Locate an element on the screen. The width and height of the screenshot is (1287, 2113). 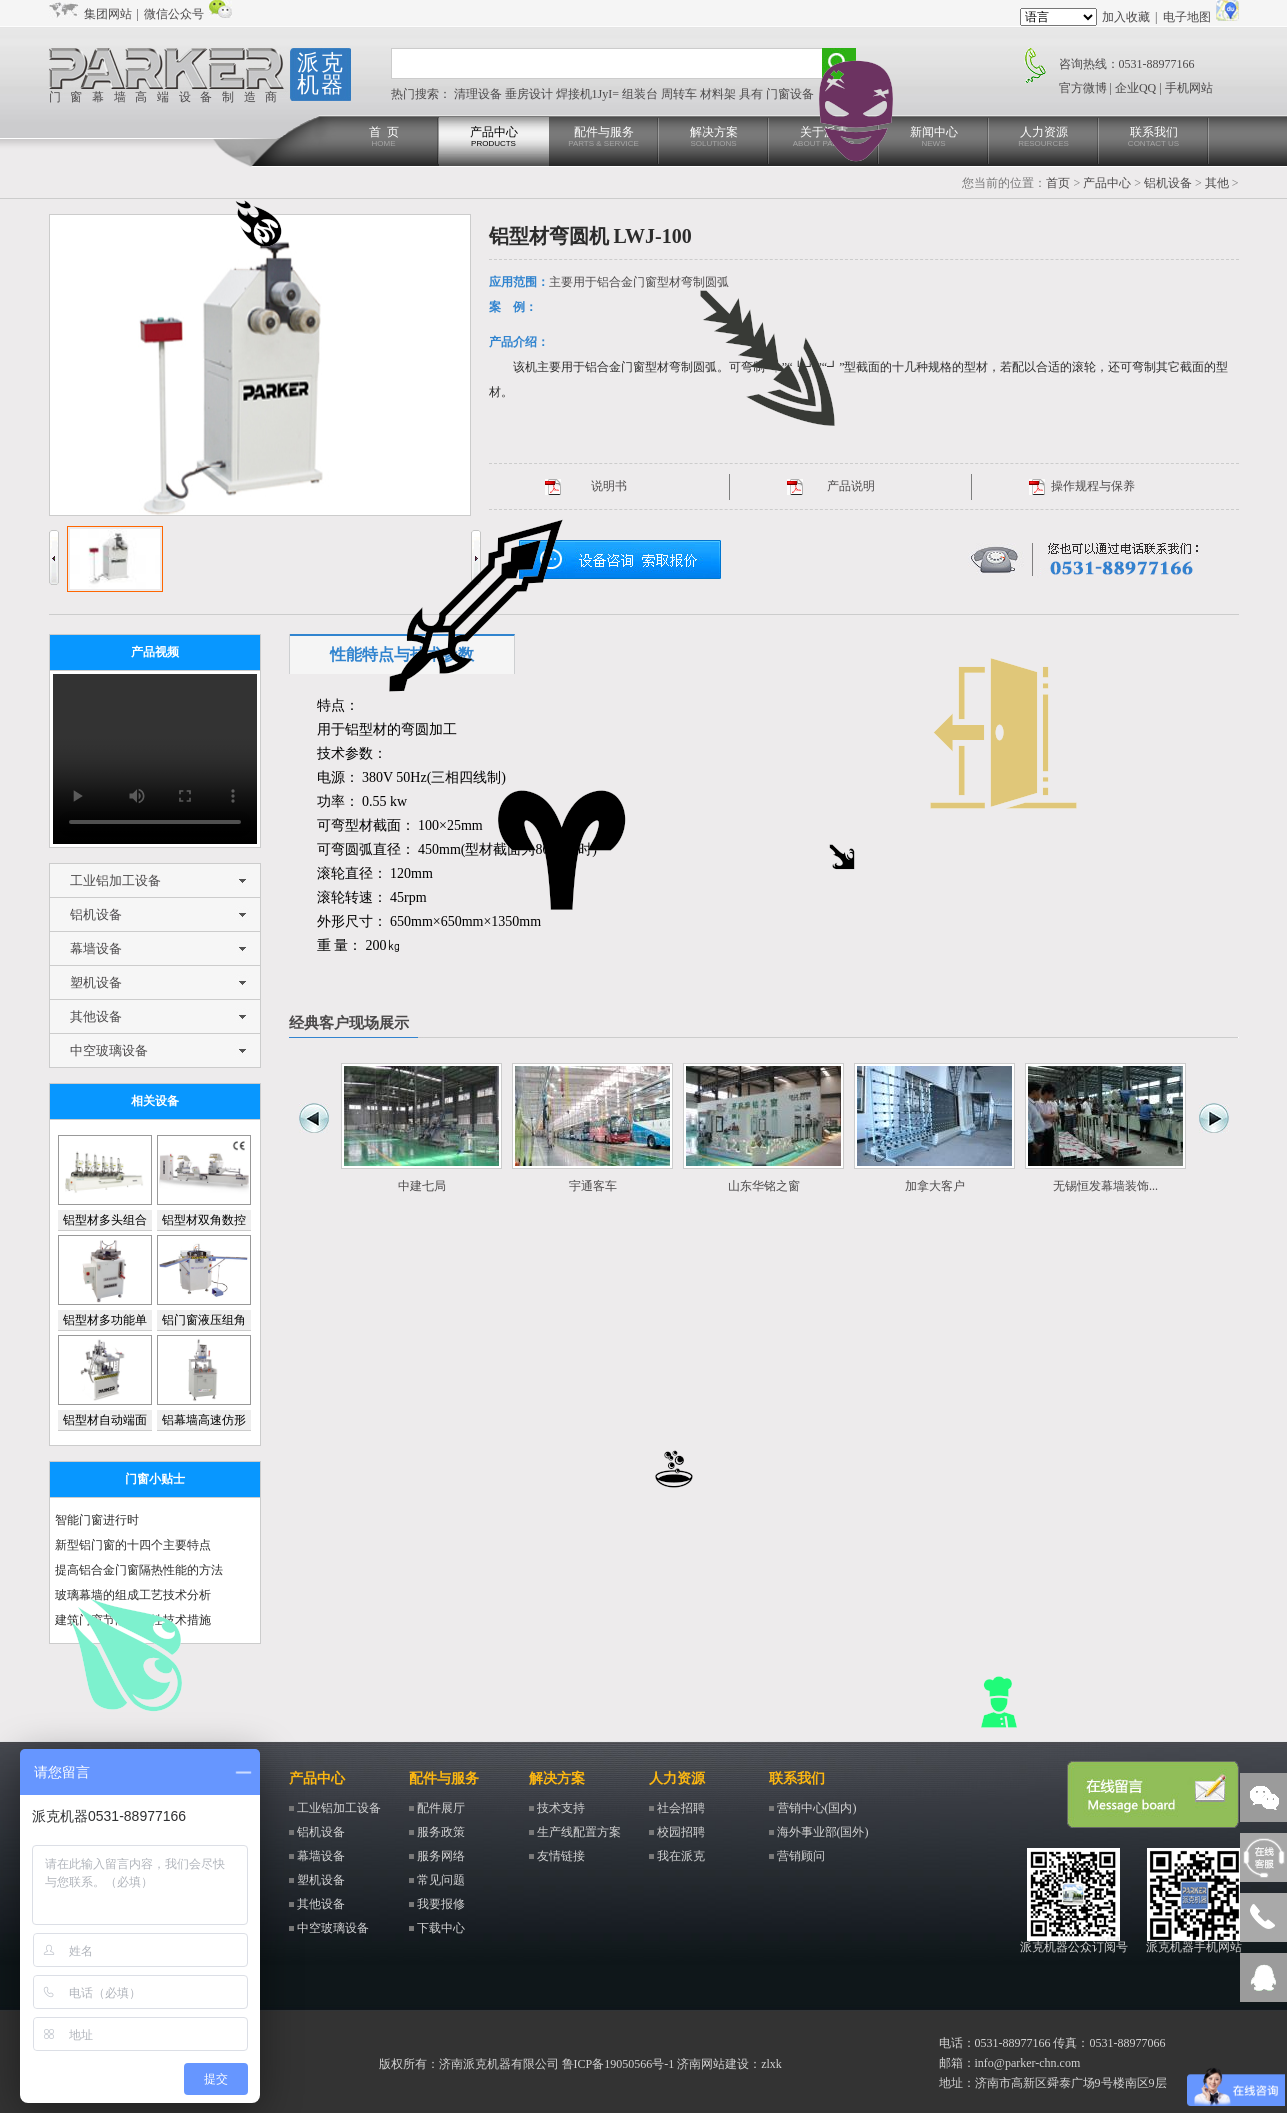
equip a legendary or rare weapon is located at coordinates (475, 605).